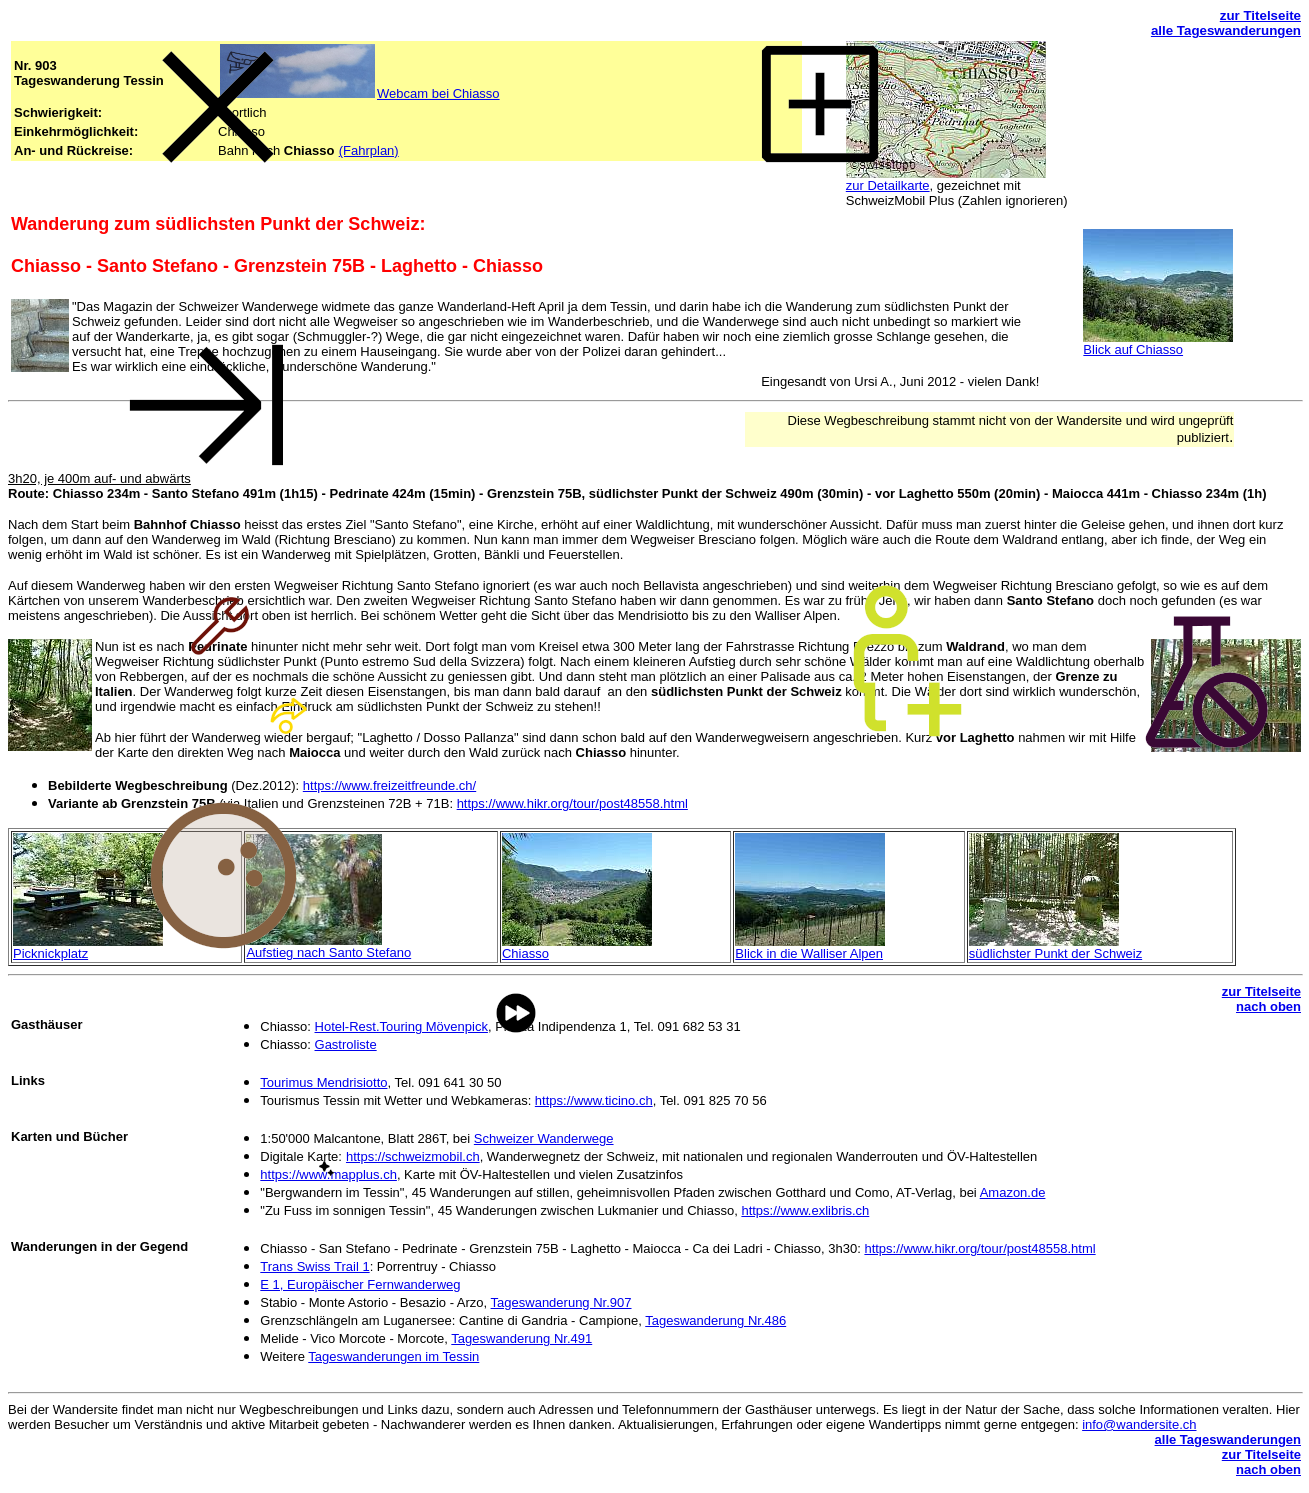 Image resolution: width=1309 pixels, height=1493 pixels. I want to click on close the current window or tab, so click(218, 107).